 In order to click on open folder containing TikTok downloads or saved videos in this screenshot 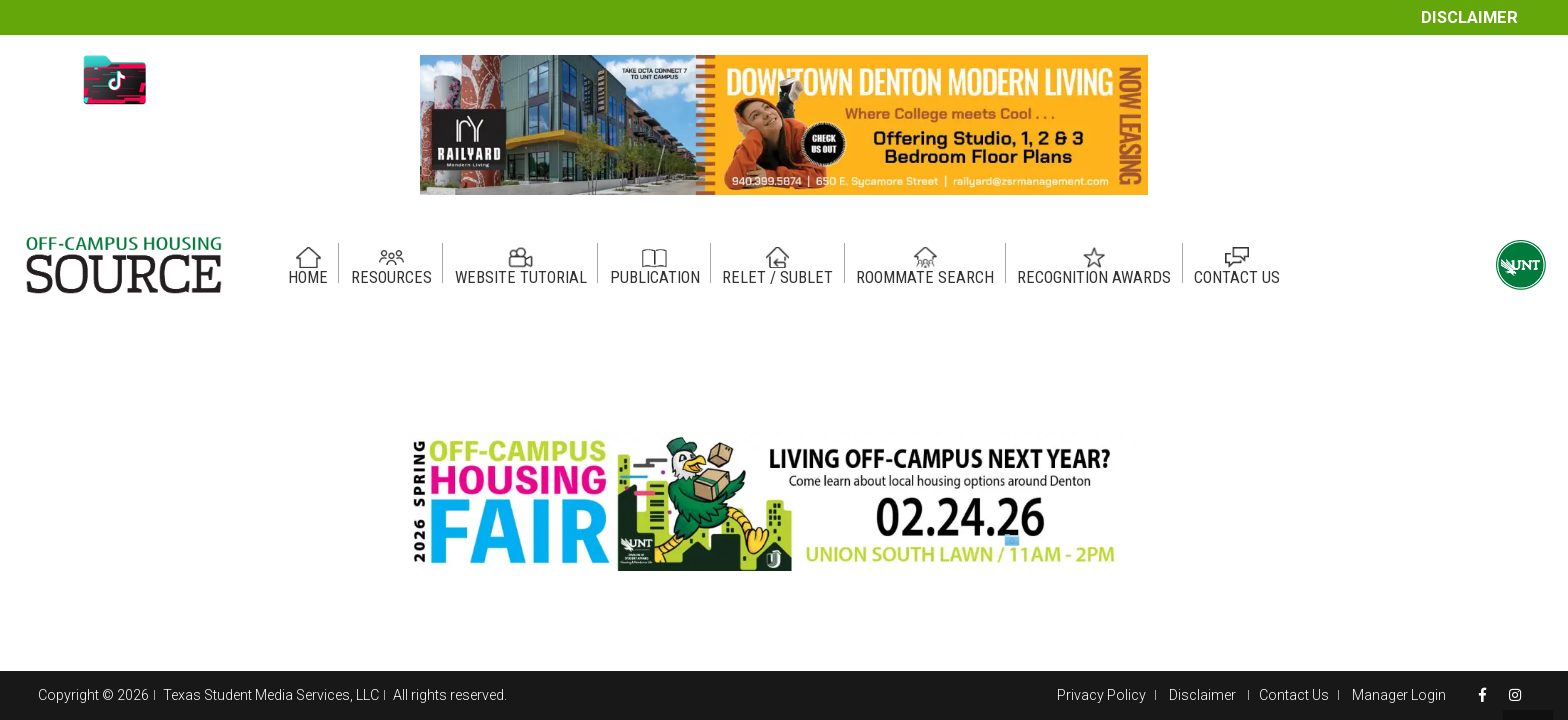, I will do `click(114, 81)`.